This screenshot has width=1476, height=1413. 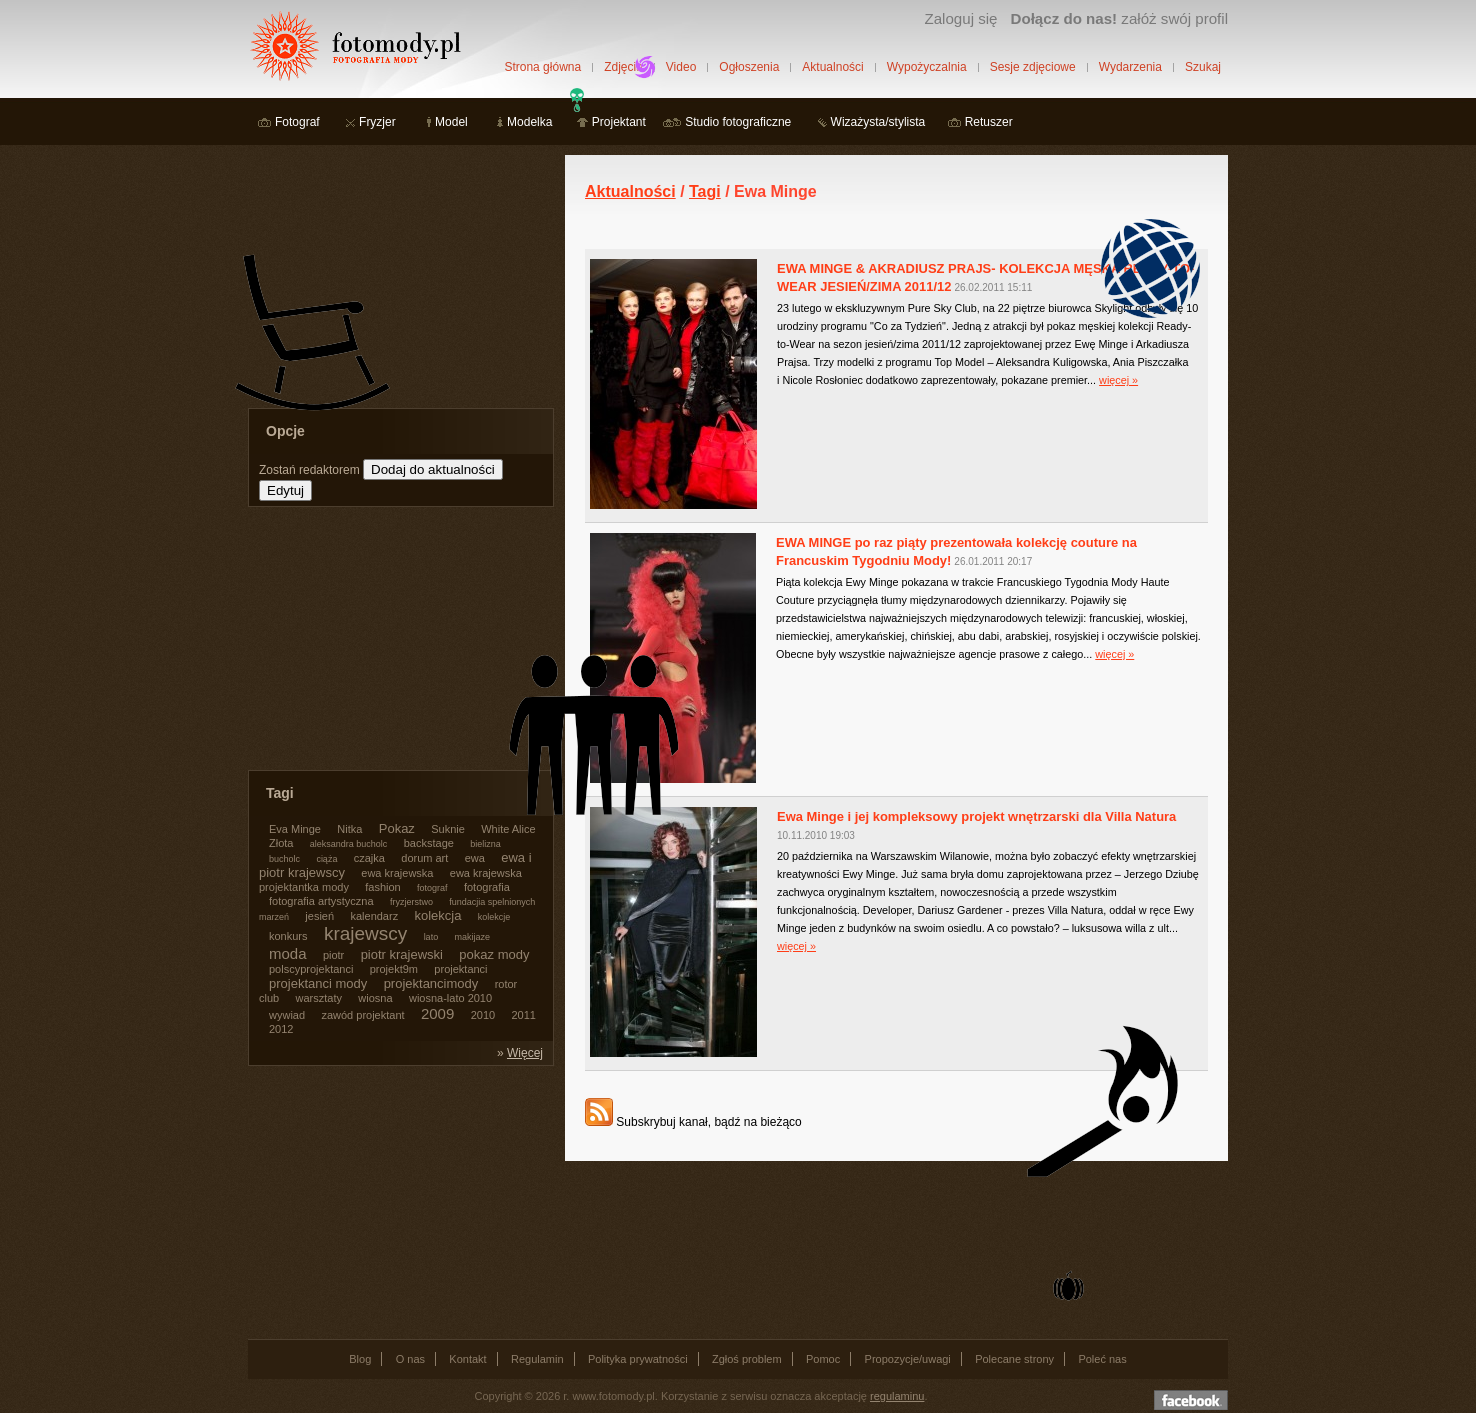 What do you see at coordinates (577, 100) in the screenshot?
I see `indicates a poisonous or toxic item` at bounding box center [577, 100].